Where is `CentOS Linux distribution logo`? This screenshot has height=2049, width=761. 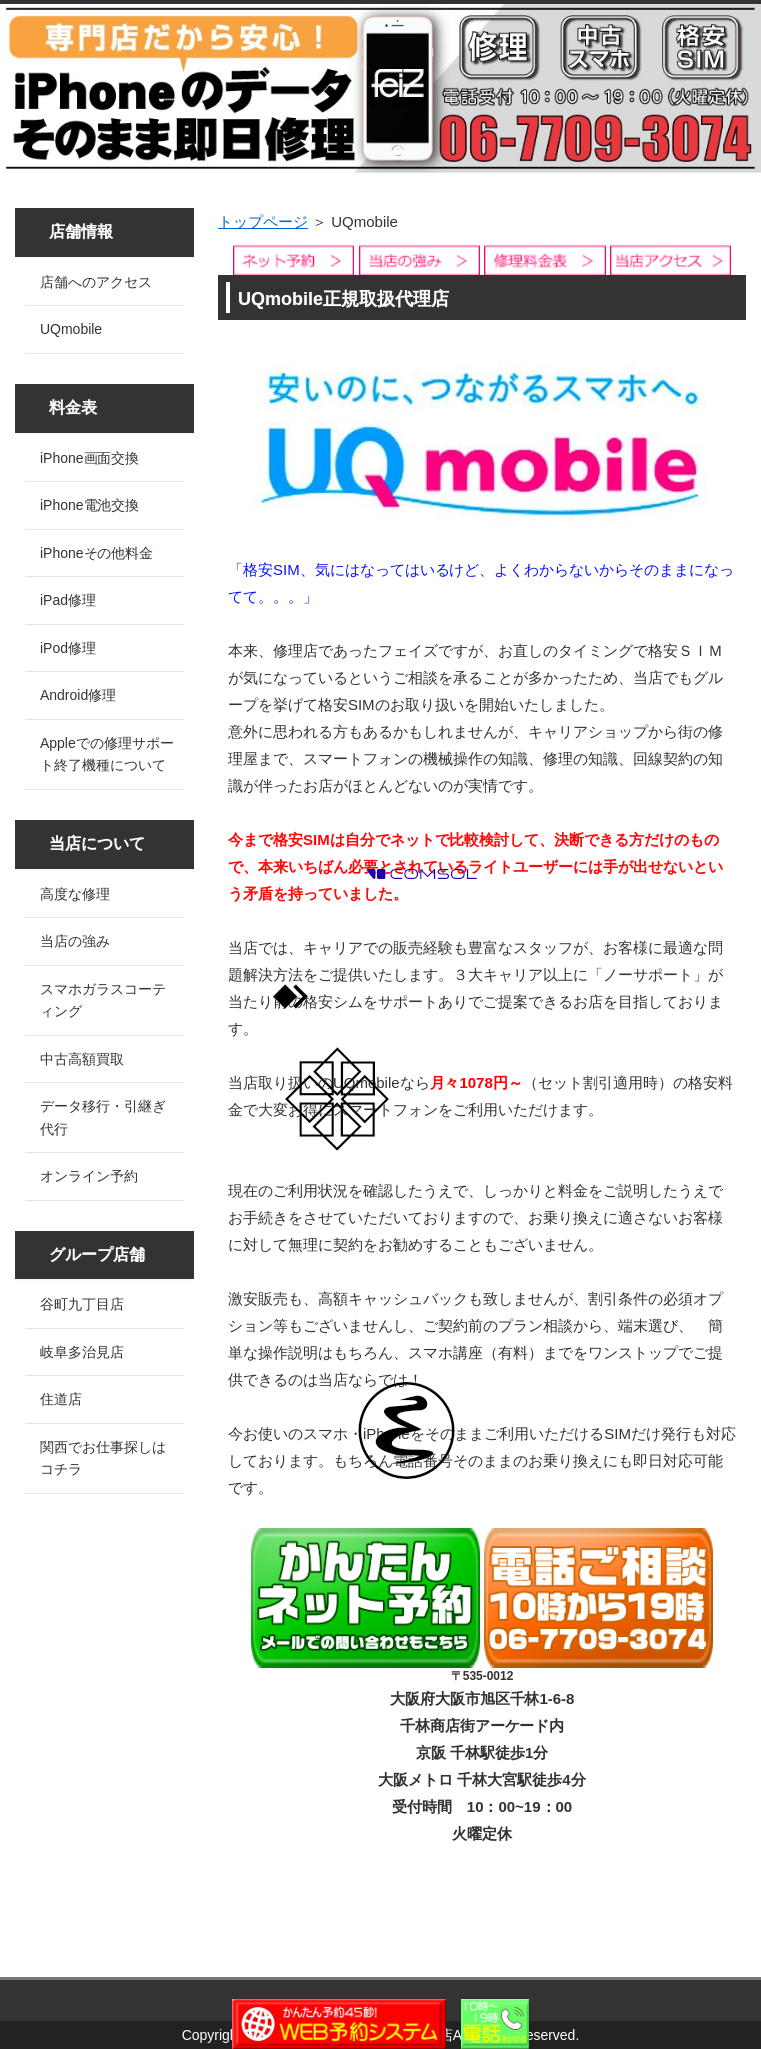
CentOS Linux distribution logo is located at coordinates (337, 1099).